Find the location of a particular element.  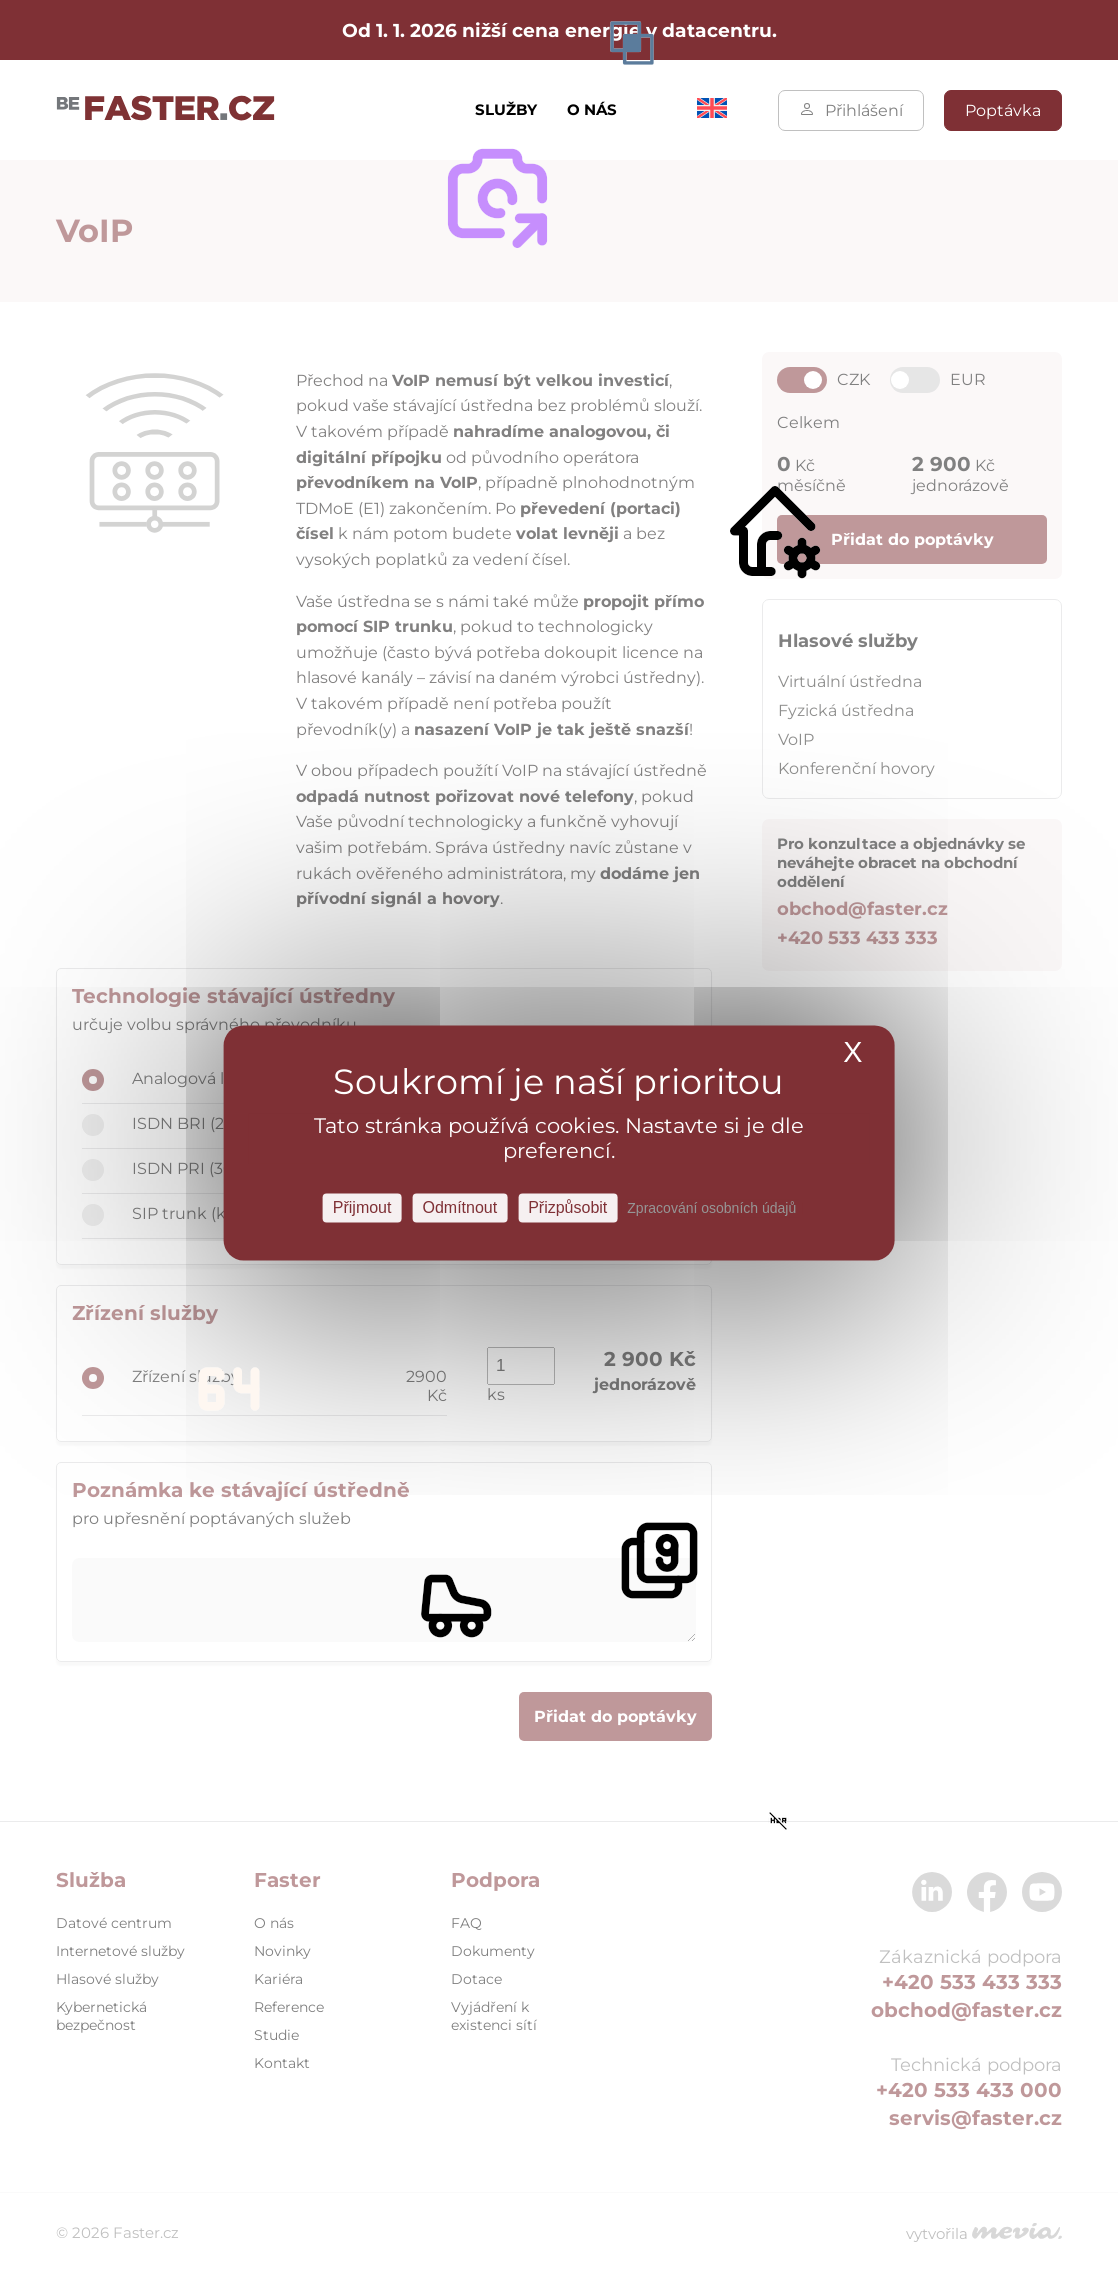

browse roller skating activities or locations is located at coordinates (456, 1606).